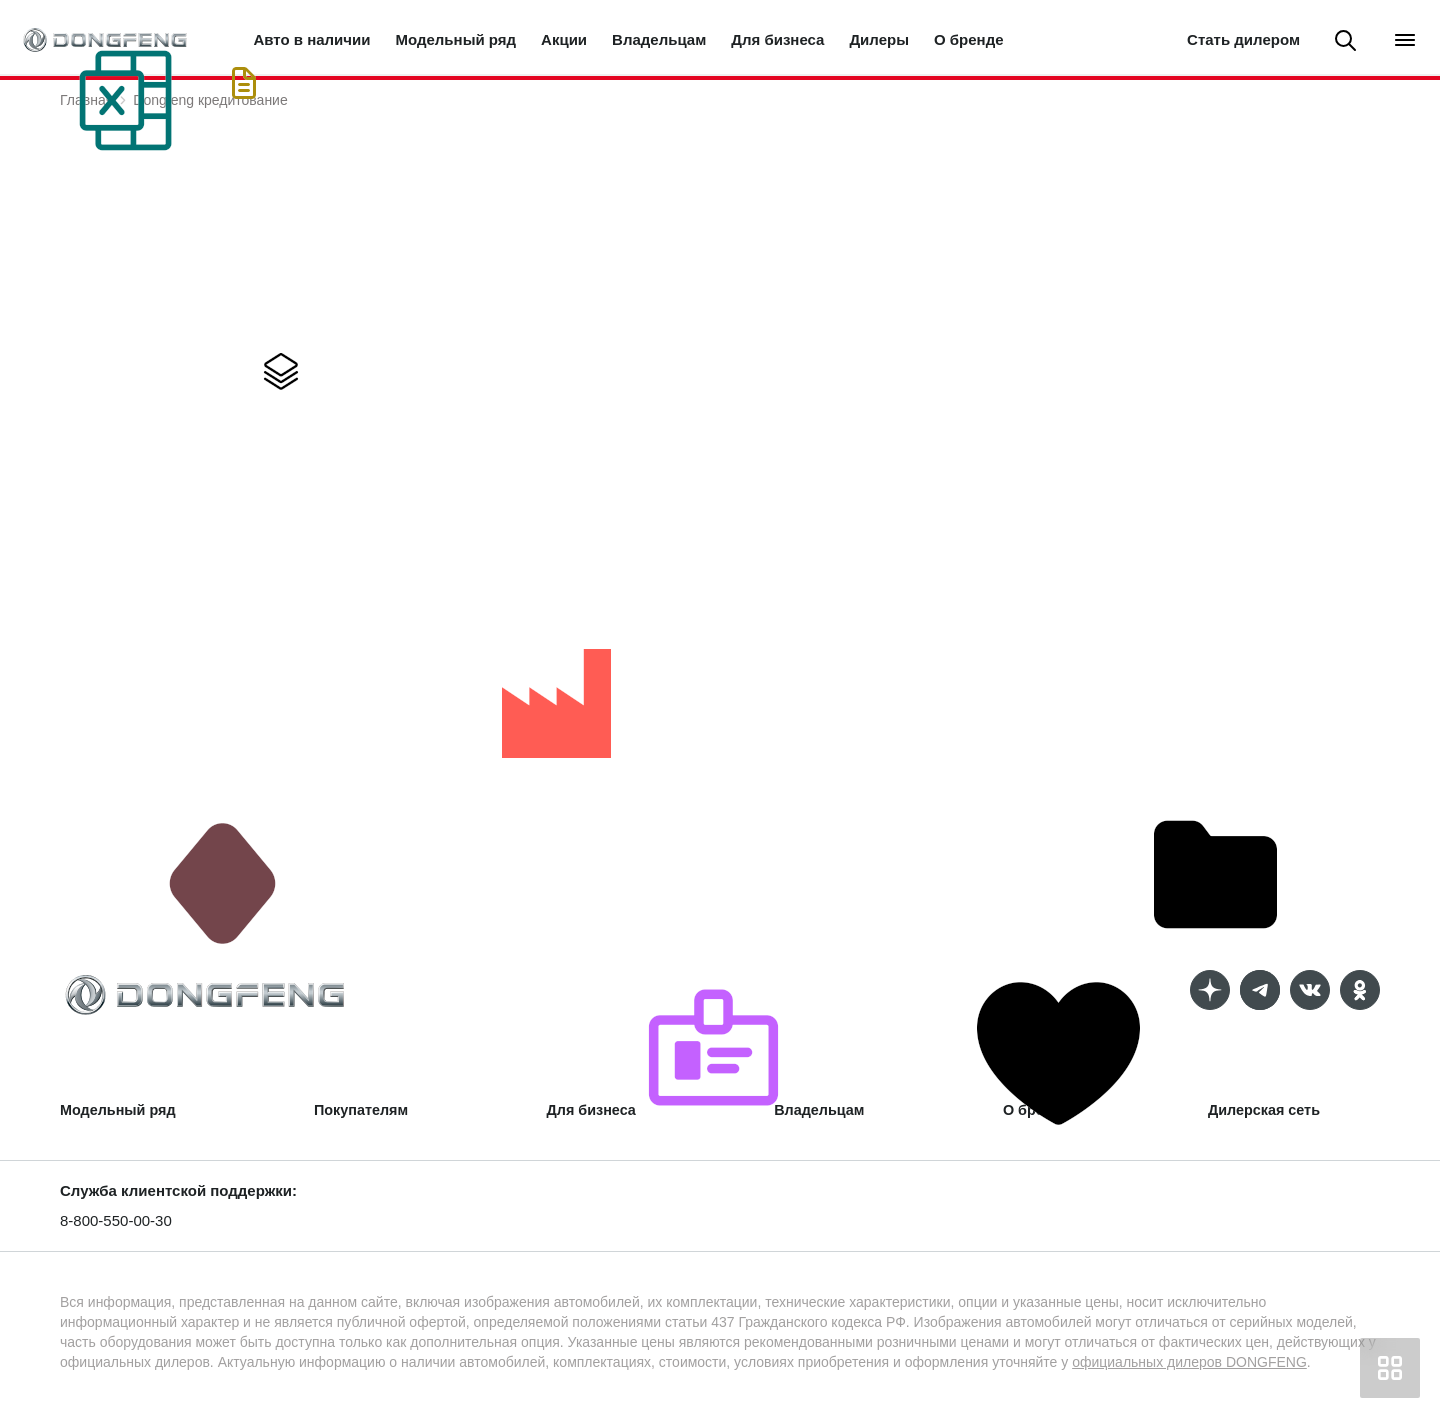  I want to click on open folder or directory, so click(1215, 874).